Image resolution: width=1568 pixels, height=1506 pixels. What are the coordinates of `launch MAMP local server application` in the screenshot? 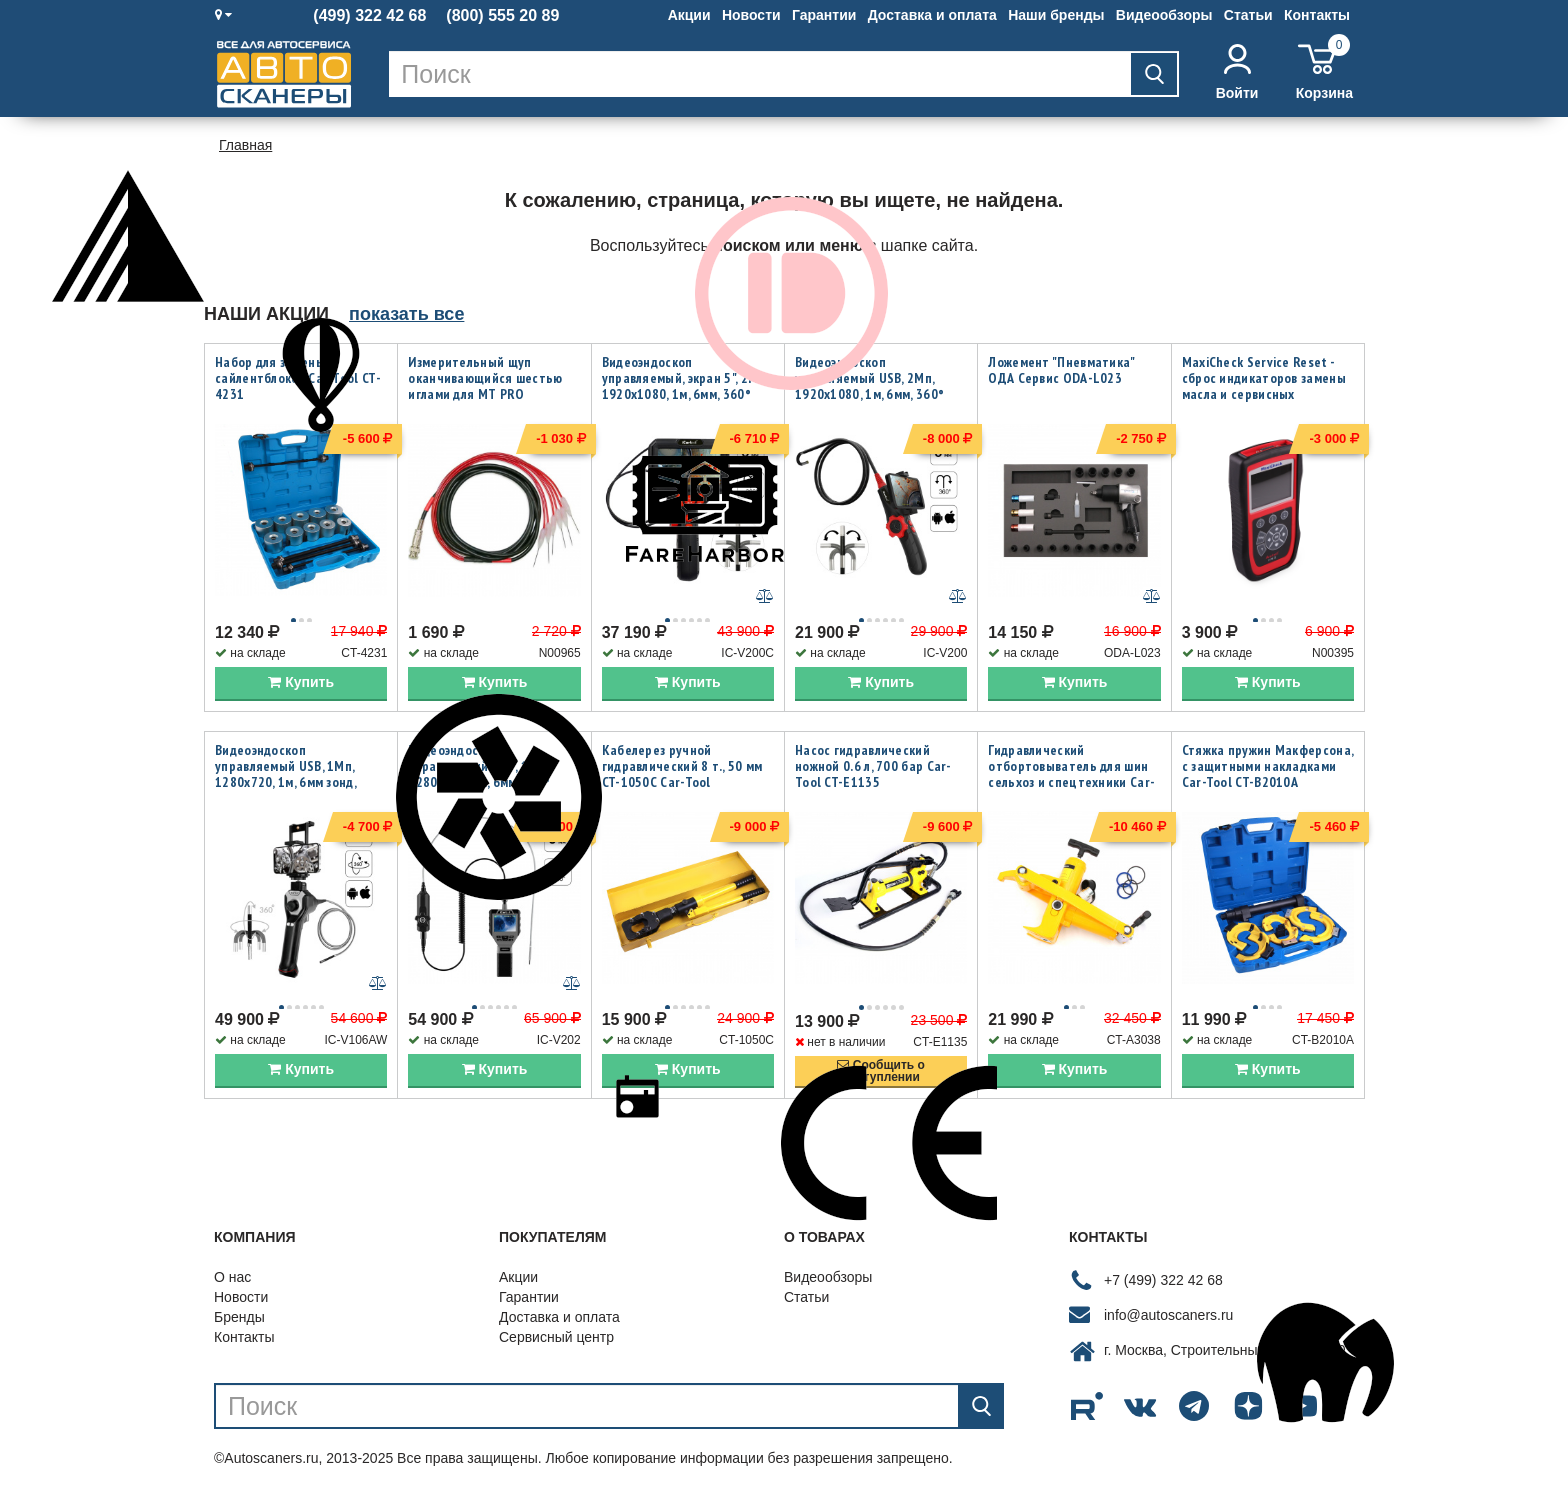 It's located at (1325, 1362).